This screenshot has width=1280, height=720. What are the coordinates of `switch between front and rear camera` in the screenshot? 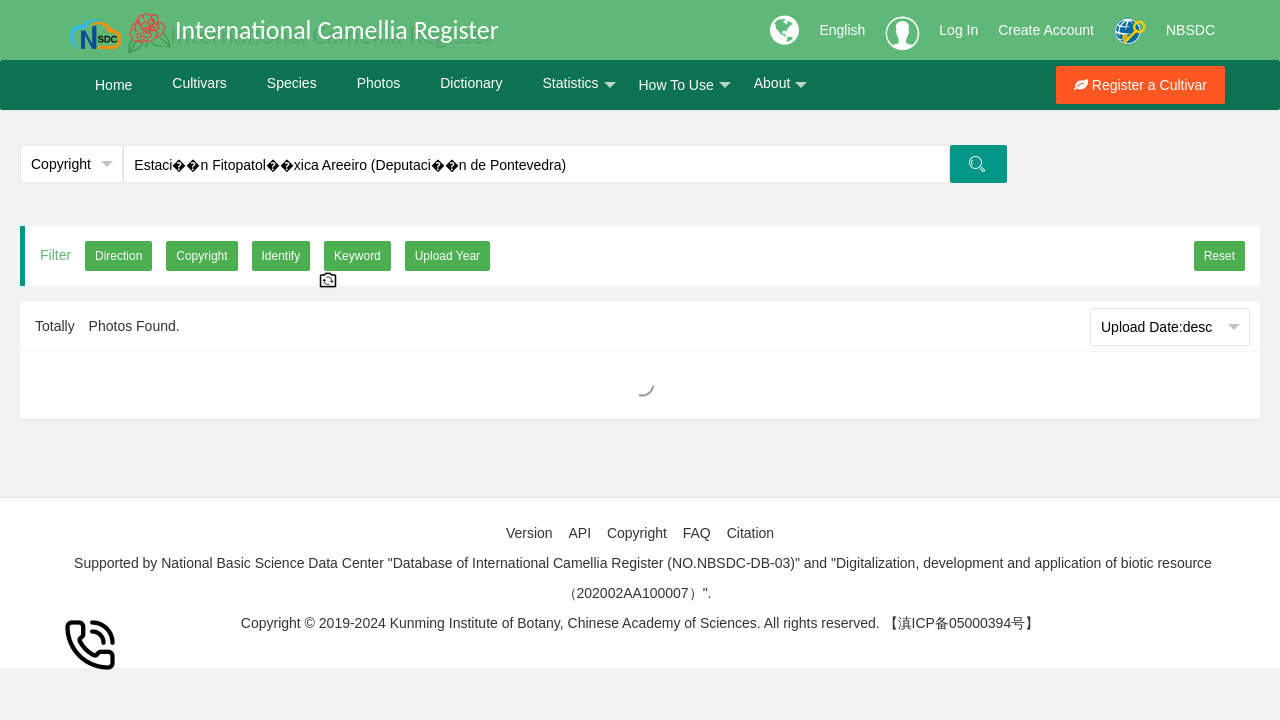 It's located at (328, 280).